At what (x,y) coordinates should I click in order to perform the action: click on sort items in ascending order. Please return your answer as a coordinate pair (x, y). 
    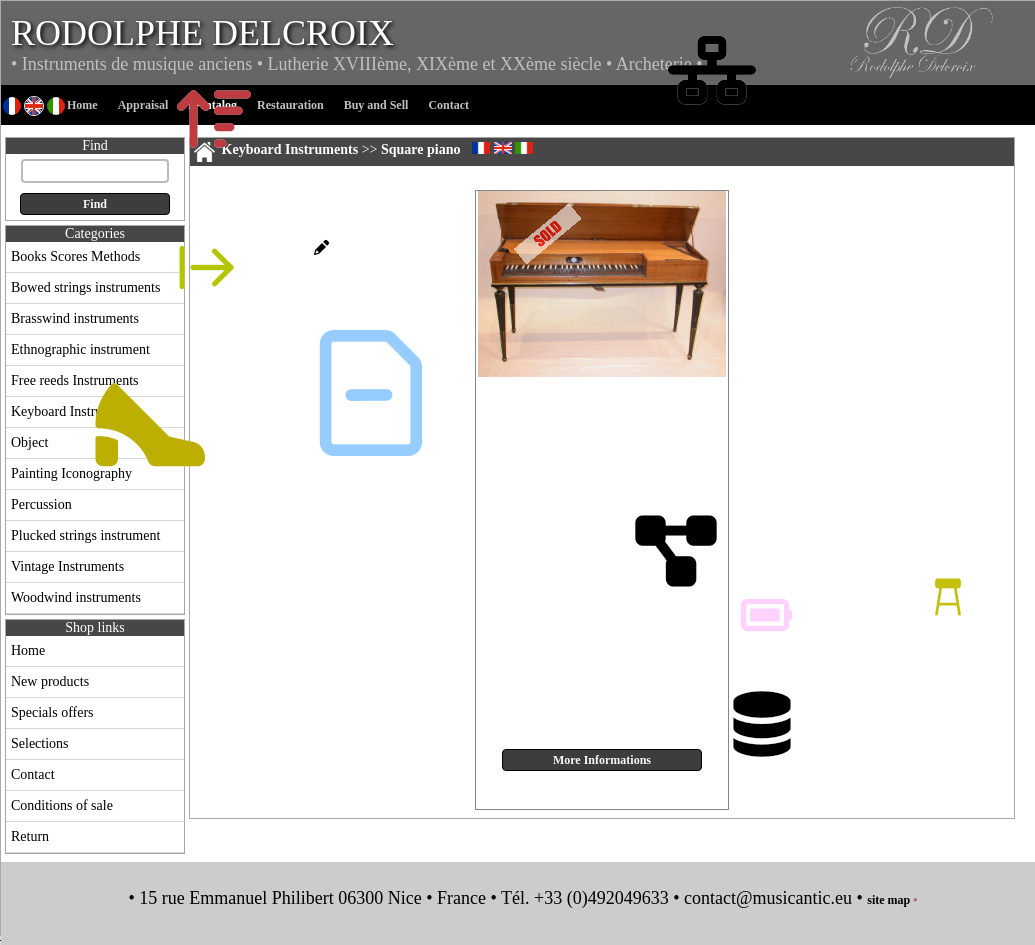
    Looking at the image, I should click on (214, 119).